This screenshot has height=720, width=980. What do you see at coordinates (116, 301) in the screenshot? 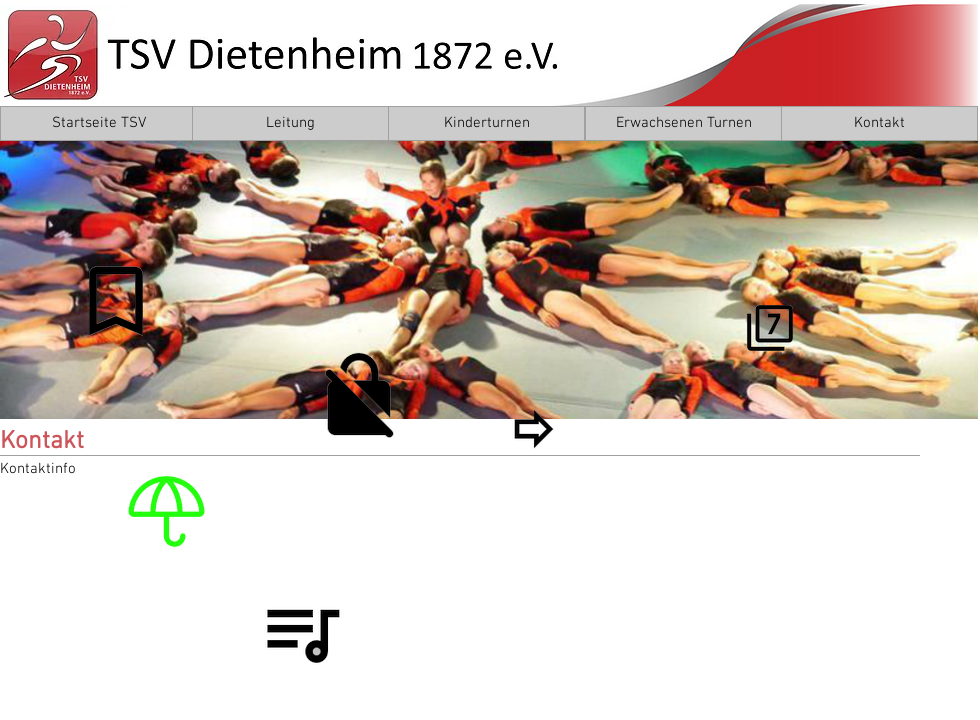
I see `bookmark this item` at bounding box center [116, 301].